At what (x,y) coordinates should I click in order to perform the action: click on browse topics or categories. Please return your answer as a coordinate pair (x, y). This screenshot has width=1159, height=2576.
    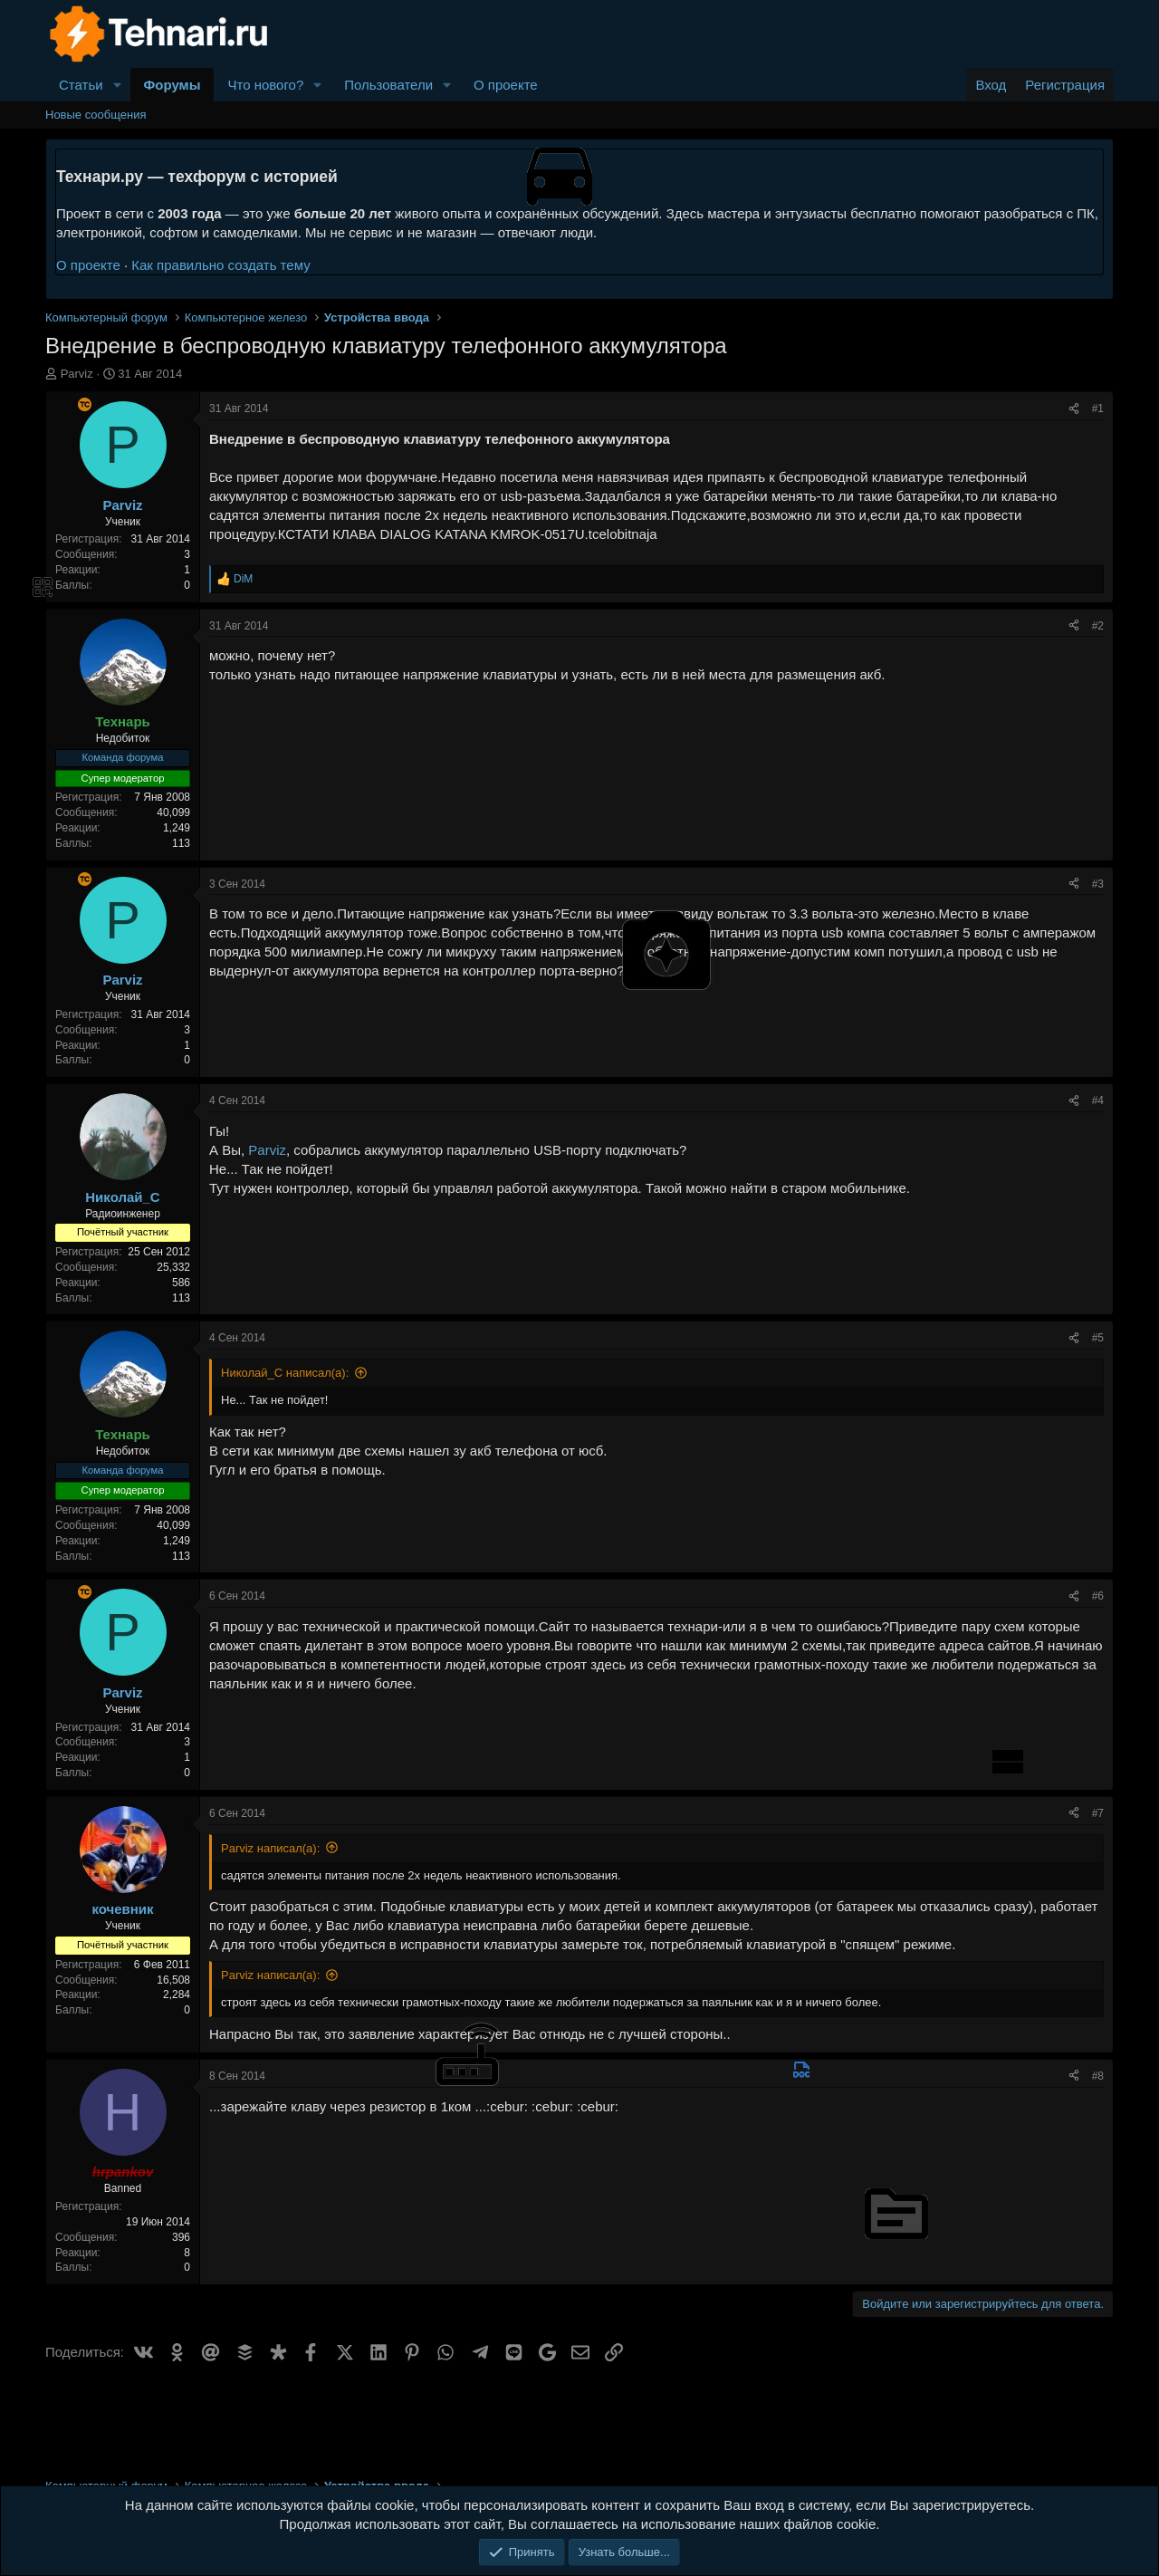
    Looking at the image, I should click on (896, 2214).